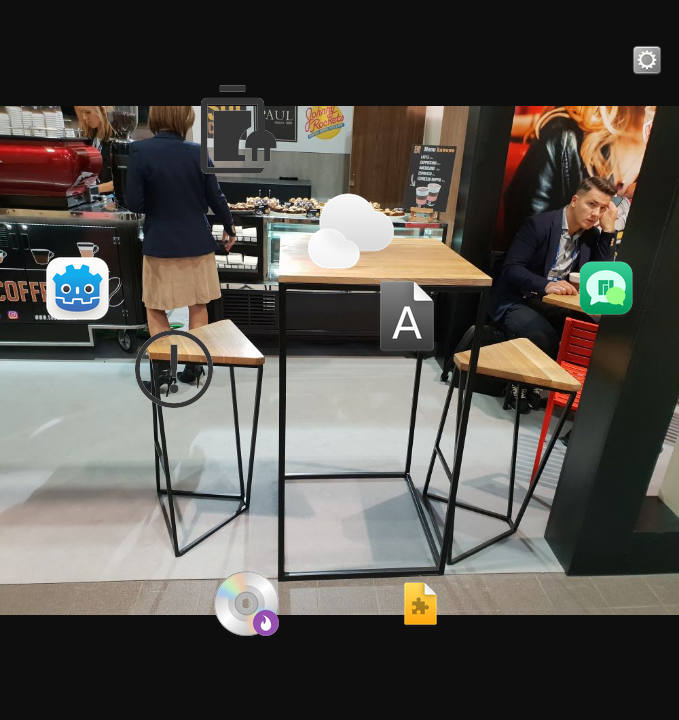 The height and width of the screenshot is (720, 679). What do you see at coordinates (232, 129) in the screenshot?
I see `view battery and power management settings` at bounding box center [232, 129].